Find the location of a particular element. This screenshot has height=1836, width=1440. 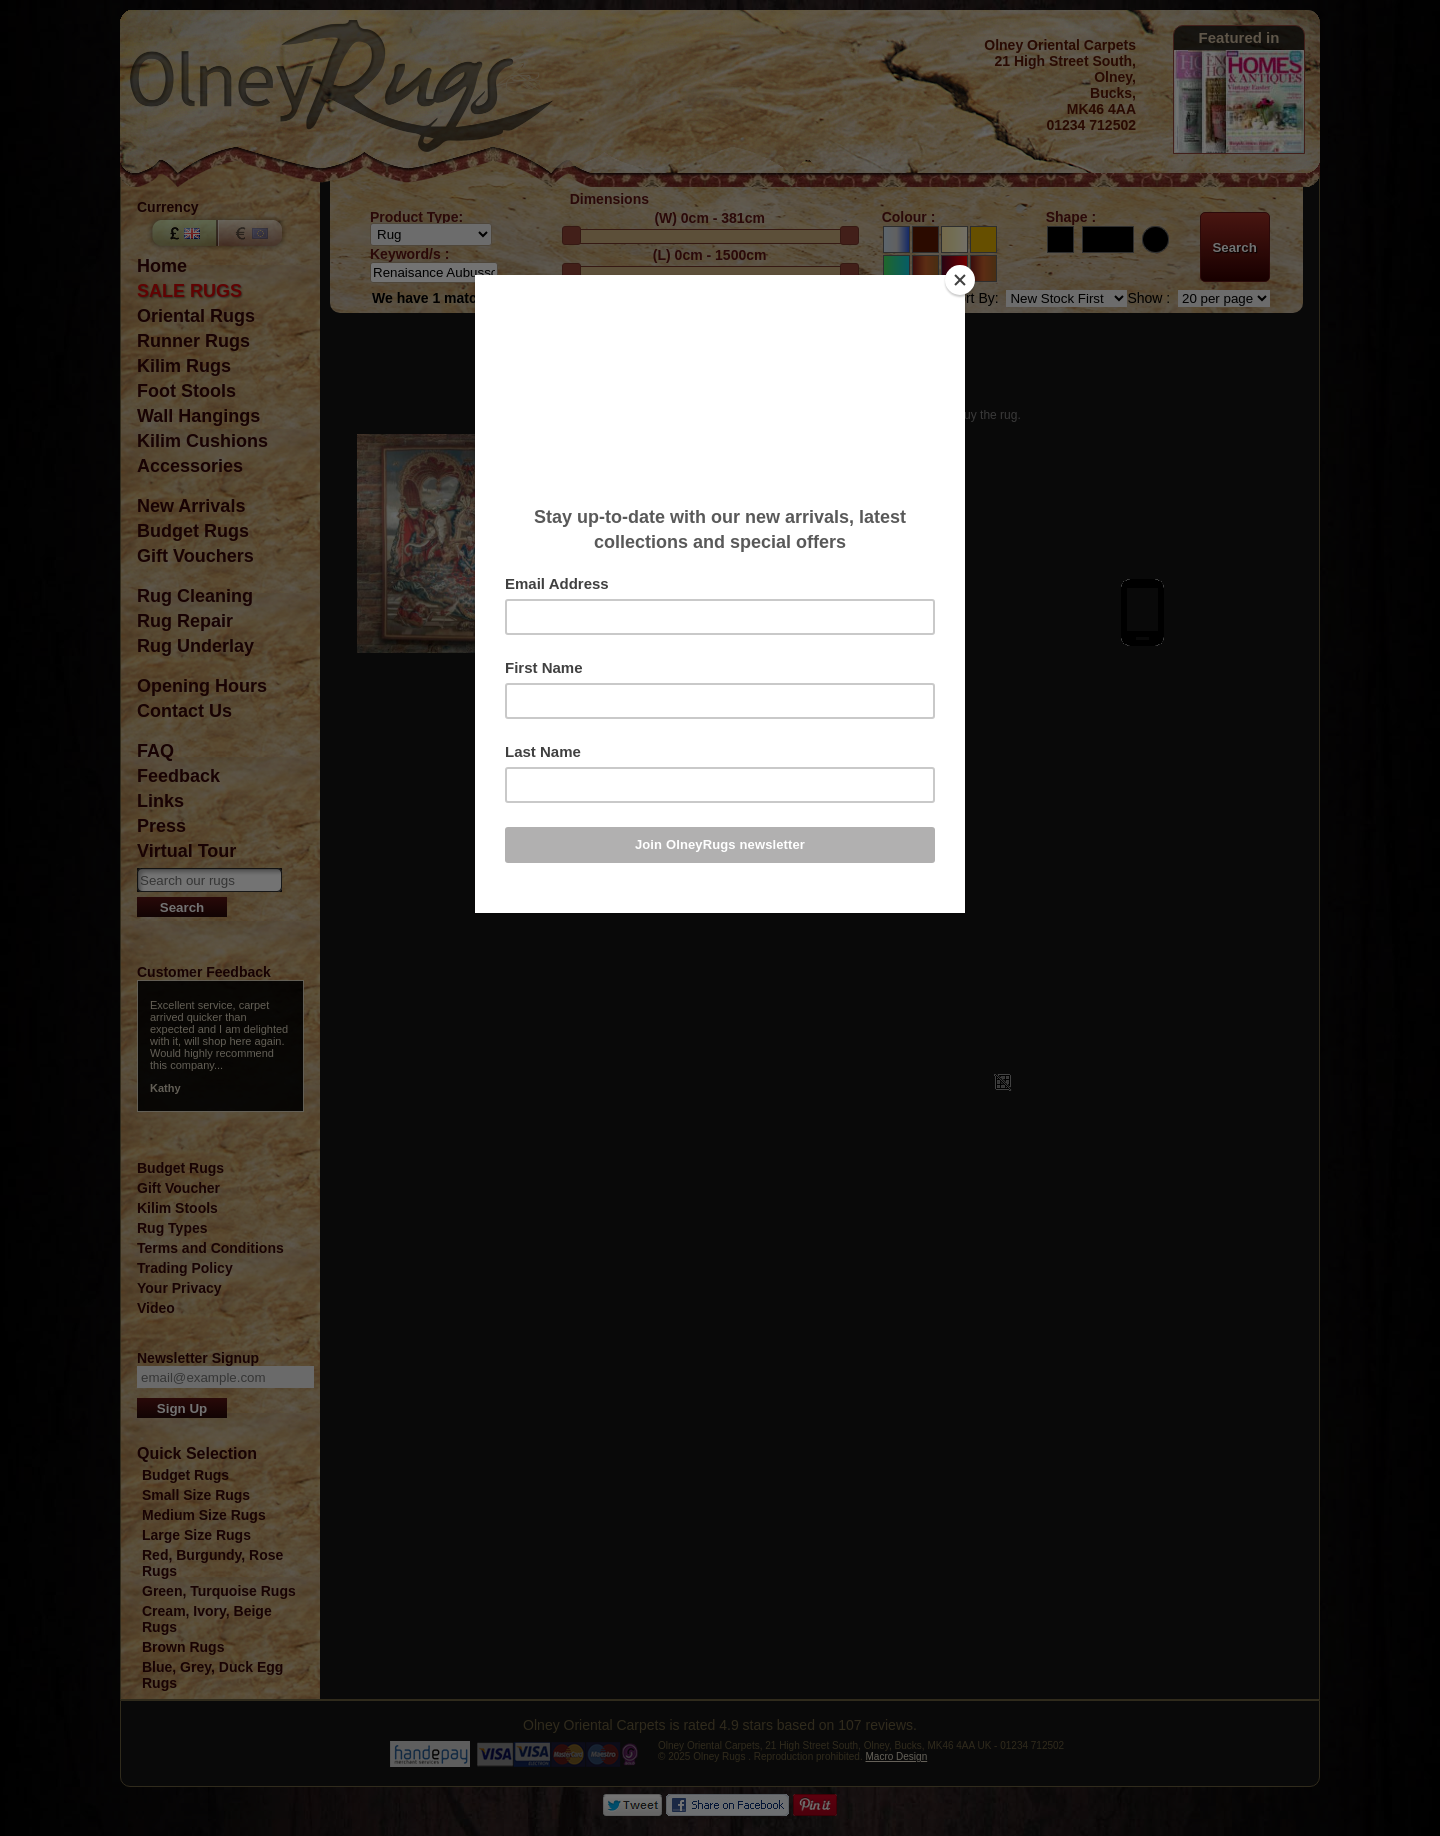

disable grid view is located at coordinates (1003, 1082).